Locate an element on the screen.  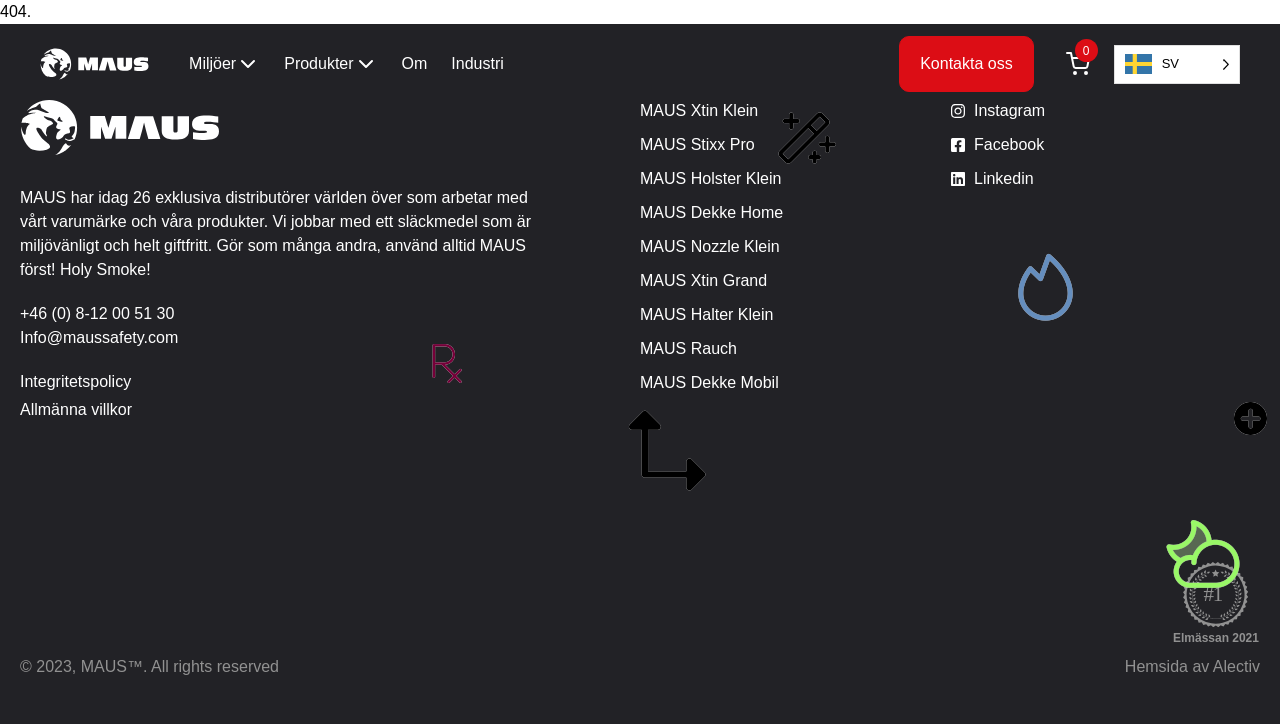
indicates nighttime or evening weather conditions is located at coordinates (1201, 557).